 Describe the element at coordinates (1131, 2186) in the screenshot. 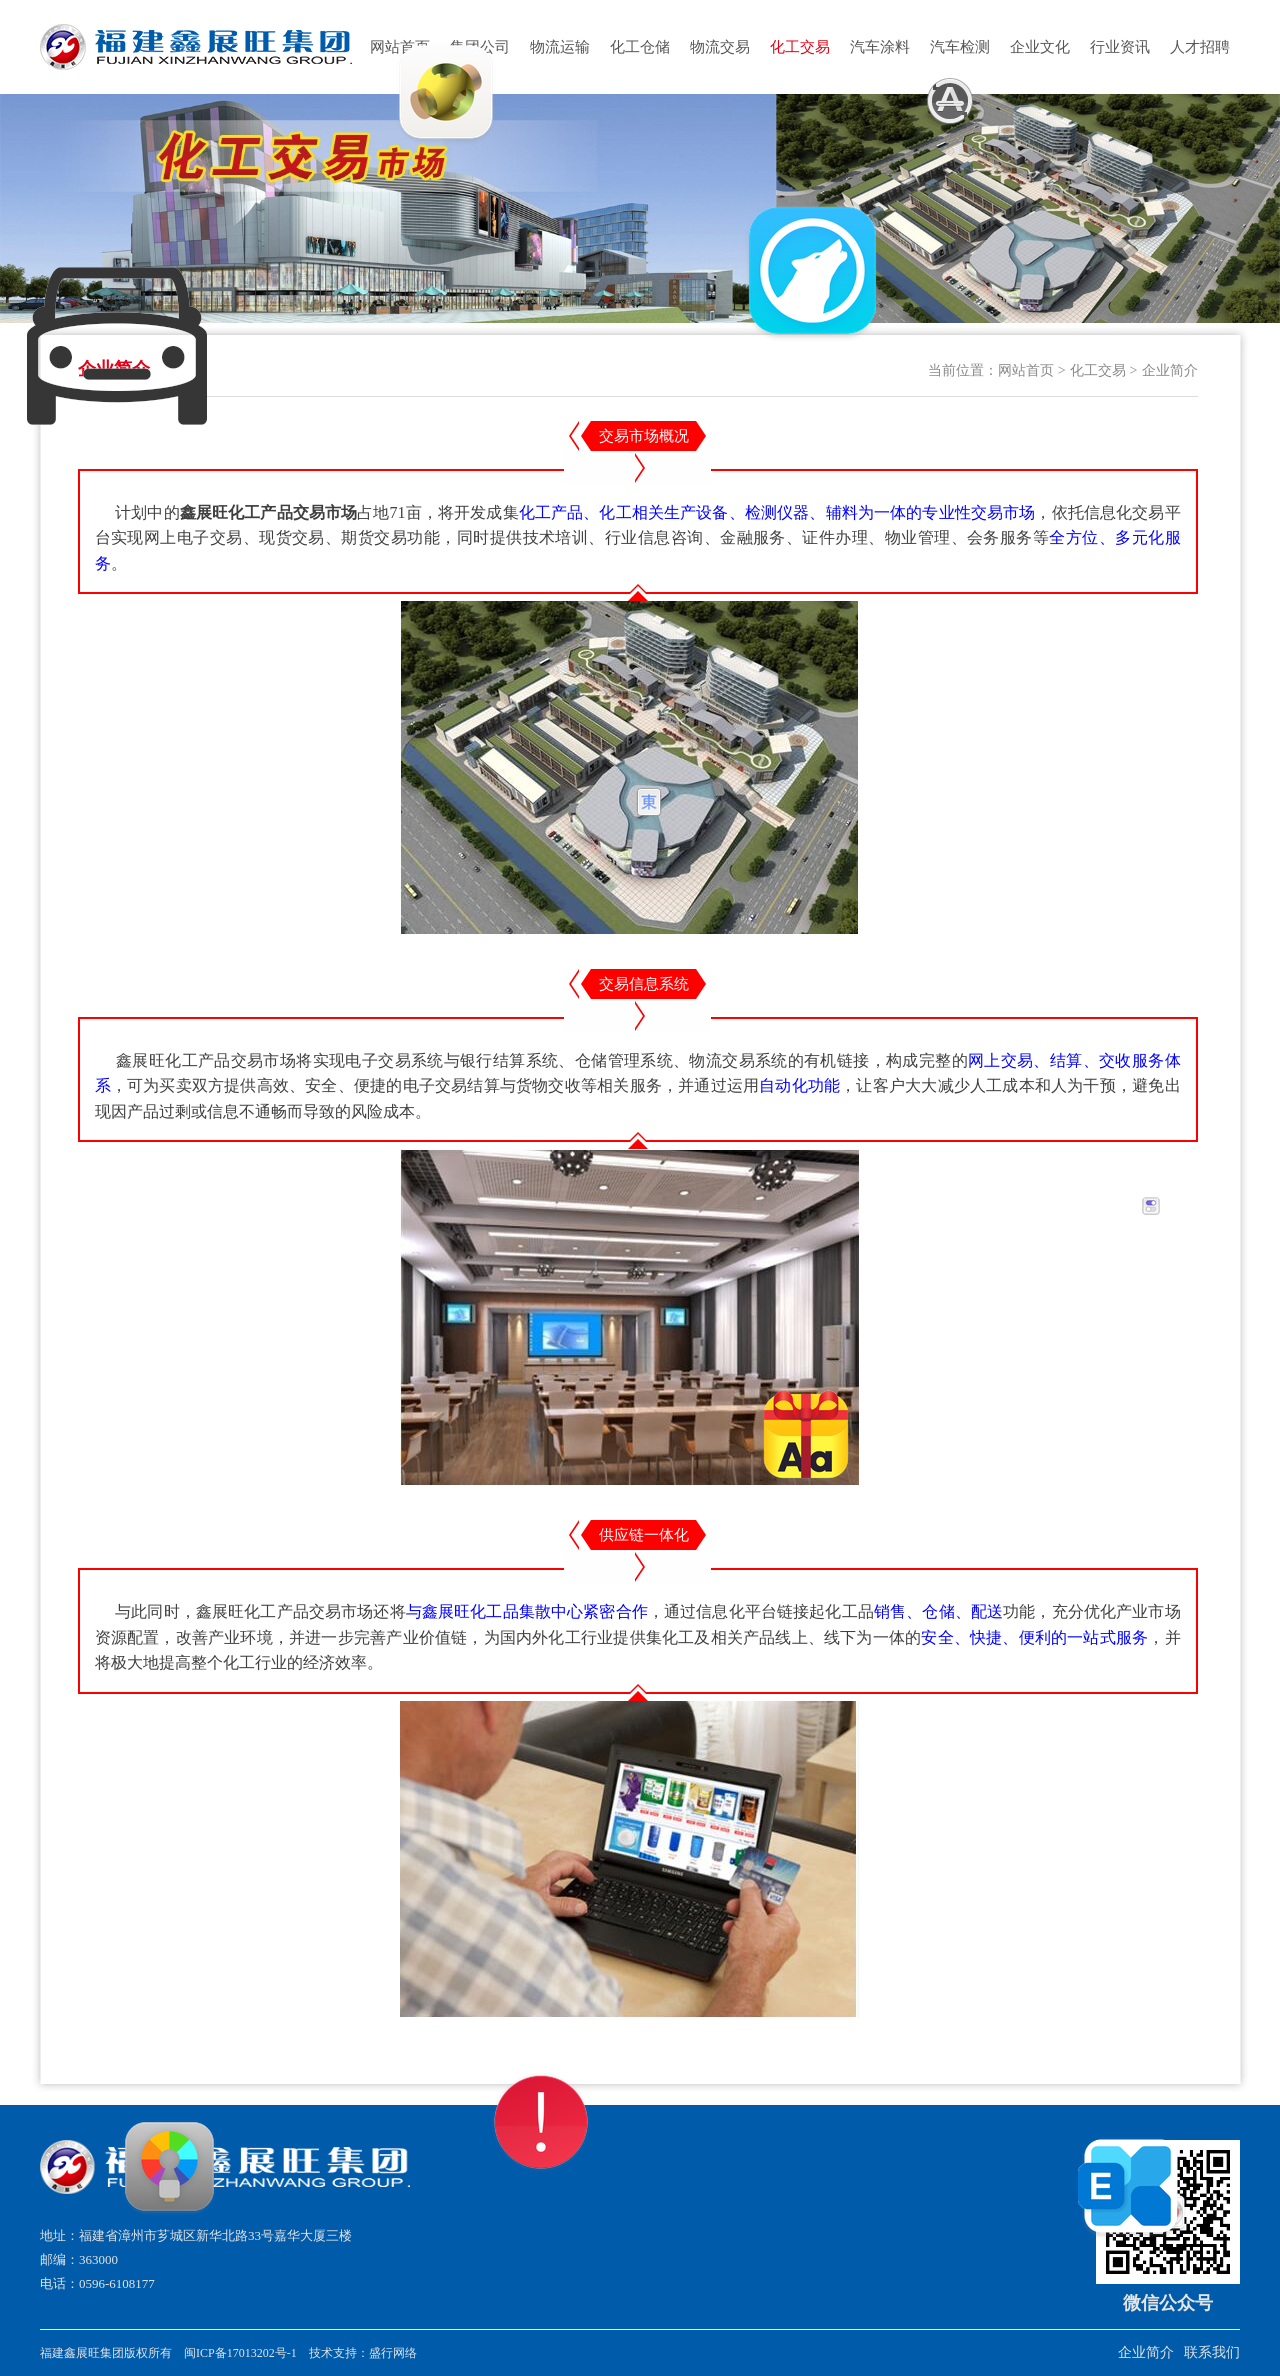

I see `open microsoft exchange email app` at that location.